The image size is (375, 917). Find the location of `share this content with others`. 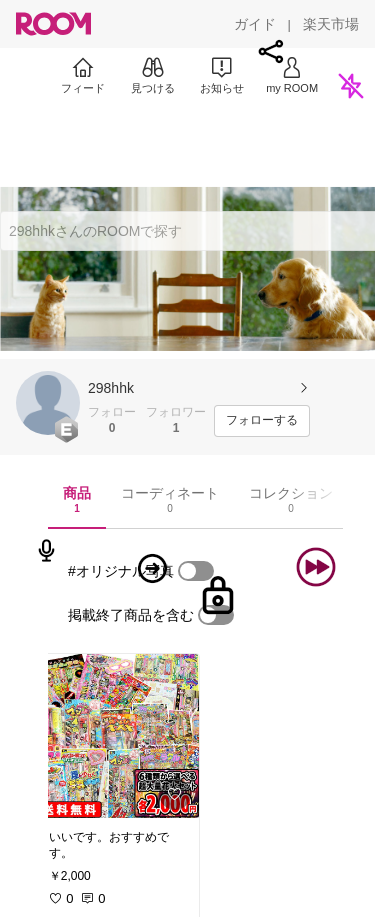

share this content with others is located at coordinates (271, 51).